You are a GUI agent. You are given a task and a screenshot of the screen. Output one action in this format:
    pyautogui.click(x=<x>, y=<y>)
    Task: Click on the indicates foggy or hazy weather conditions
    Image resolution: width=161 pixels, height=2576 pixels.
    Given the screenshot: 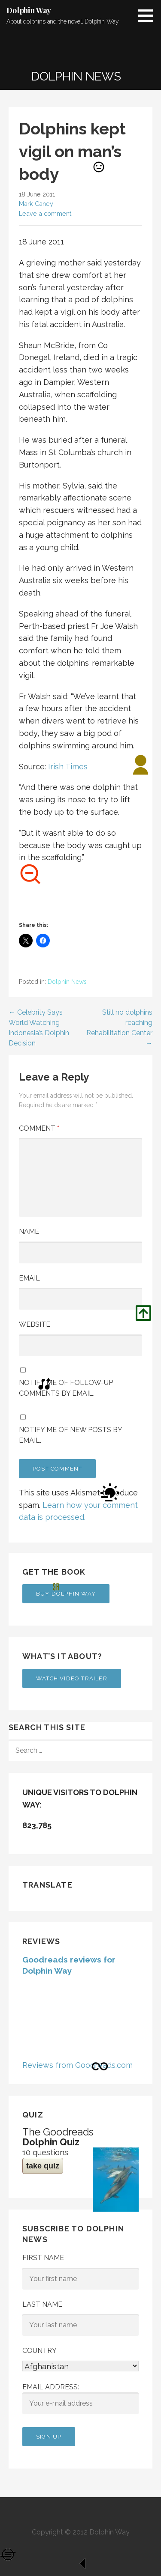 What is the action you would take?
    pyautogui.click(x=110, y=1493)
    